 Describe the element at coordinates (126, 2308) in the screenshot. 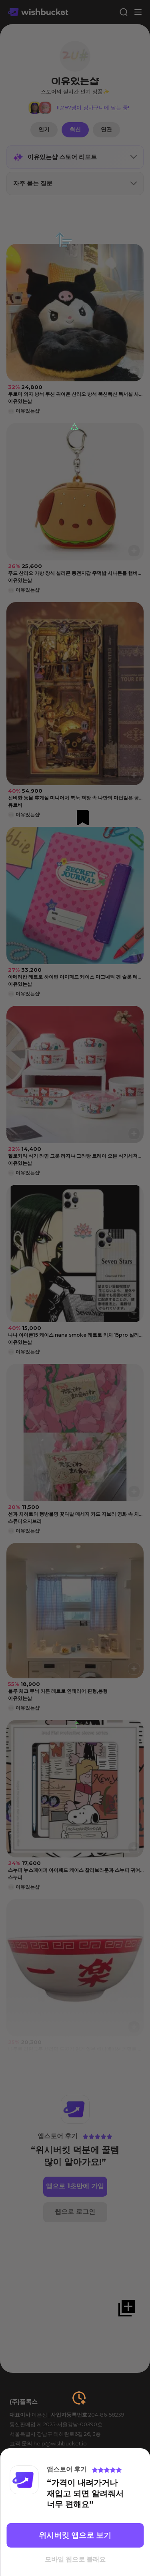

I see `add a new photo to your collection` at that location.